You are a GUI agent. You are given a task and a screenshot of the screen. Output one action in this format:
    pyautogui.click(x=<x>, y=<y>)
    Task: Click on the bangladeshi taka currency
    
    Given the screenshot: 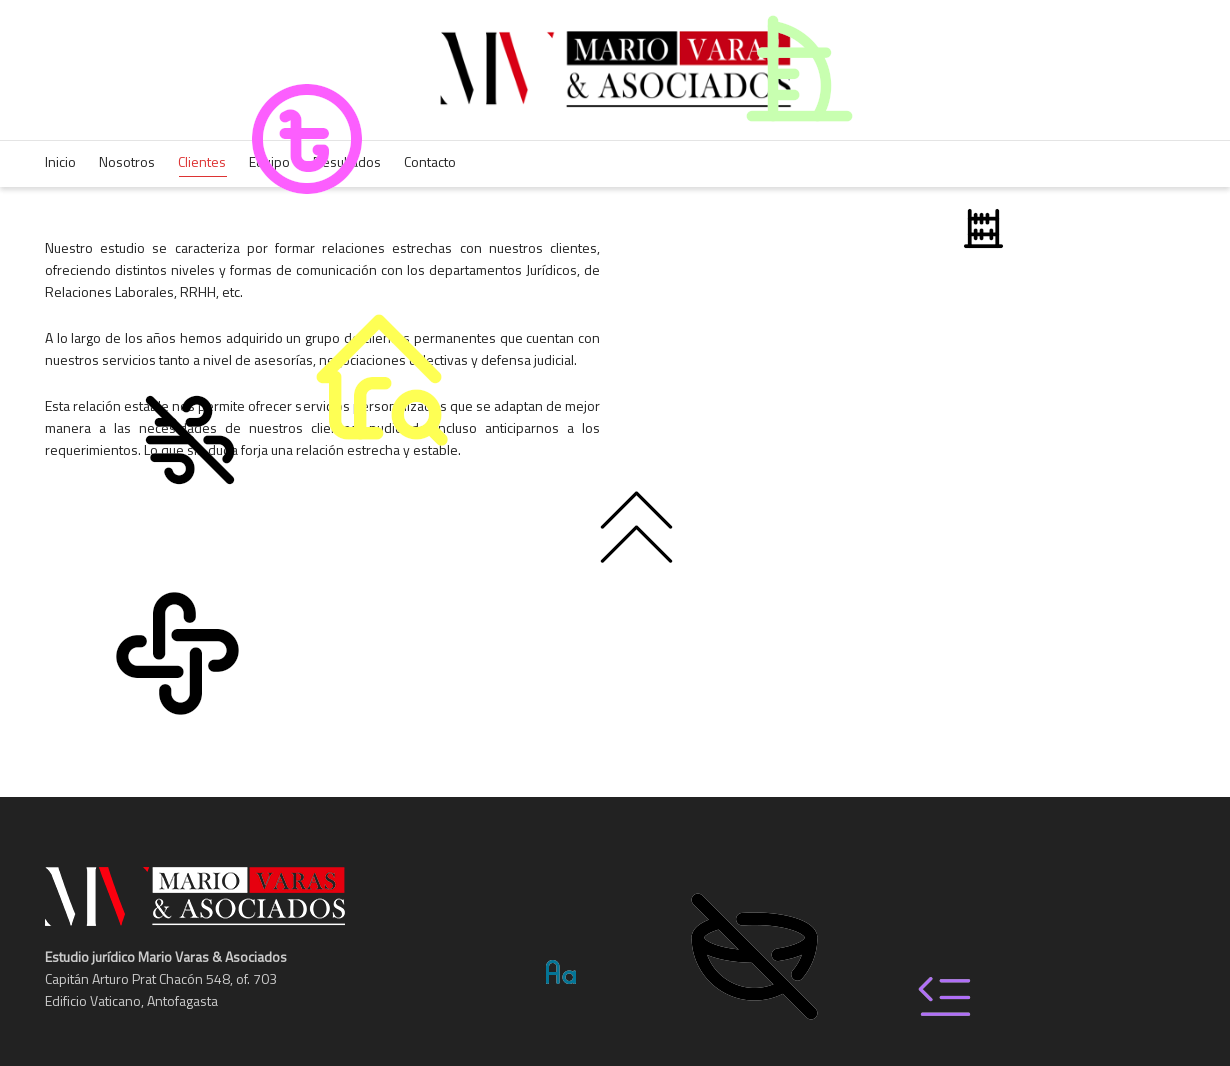 What is the action you would take?
    pyautogui.click(x=307, y=139)
    